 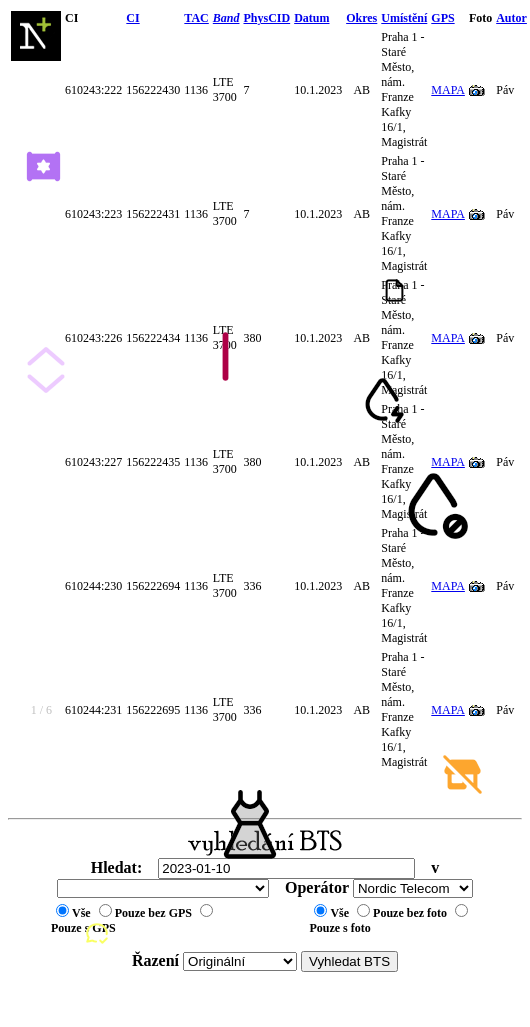 I want to click on disable water or liquid-related feature, so click(x=433, y=504).